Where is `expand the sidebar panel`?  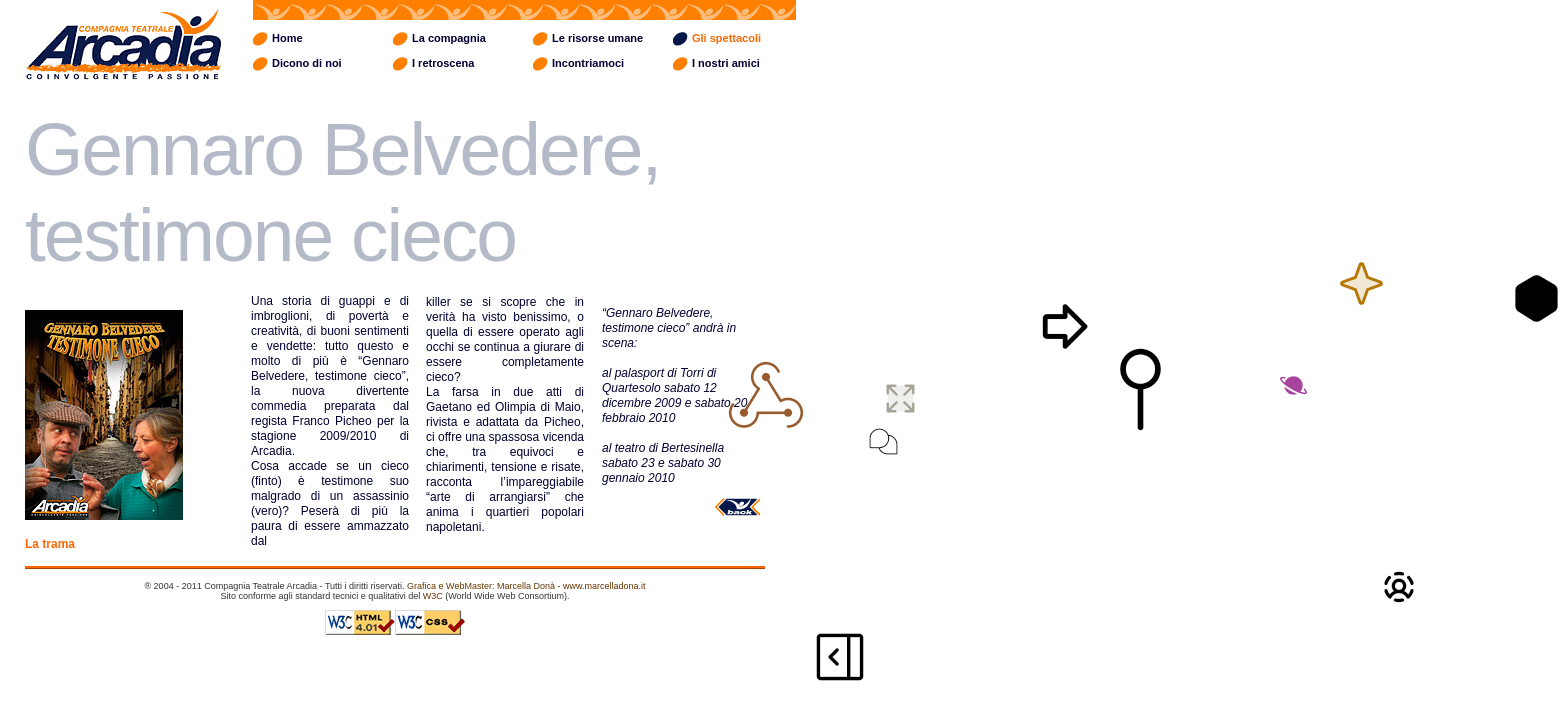
expand the sidebar panel is located at coordinates (840, 657).